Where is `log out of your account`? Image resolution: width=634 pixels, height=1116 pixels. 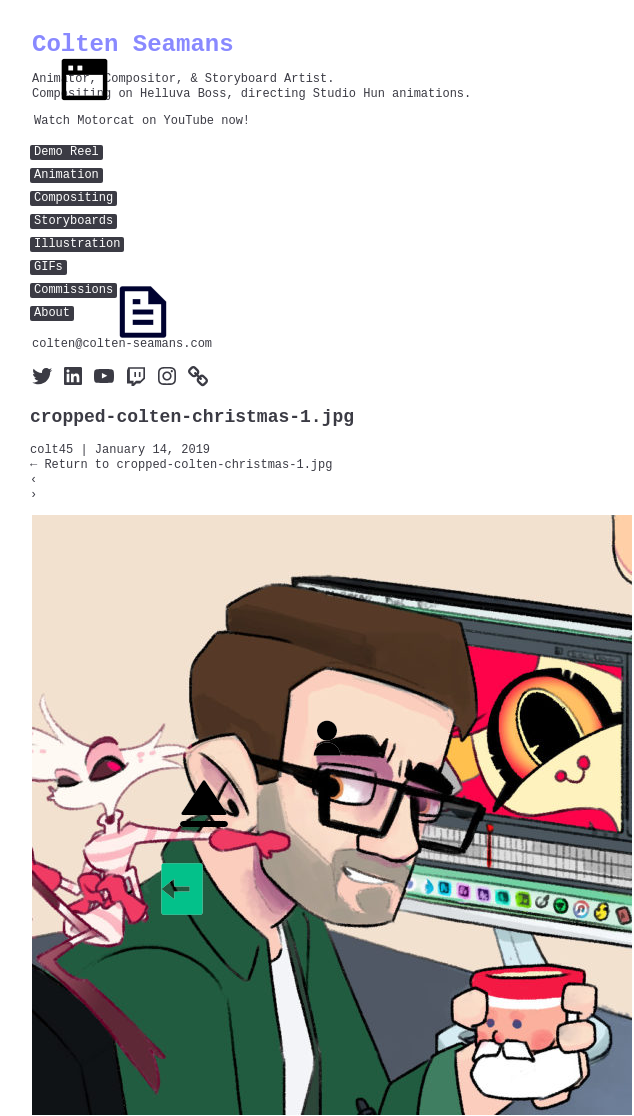
log out of your account is located at coordinates (182, 889).